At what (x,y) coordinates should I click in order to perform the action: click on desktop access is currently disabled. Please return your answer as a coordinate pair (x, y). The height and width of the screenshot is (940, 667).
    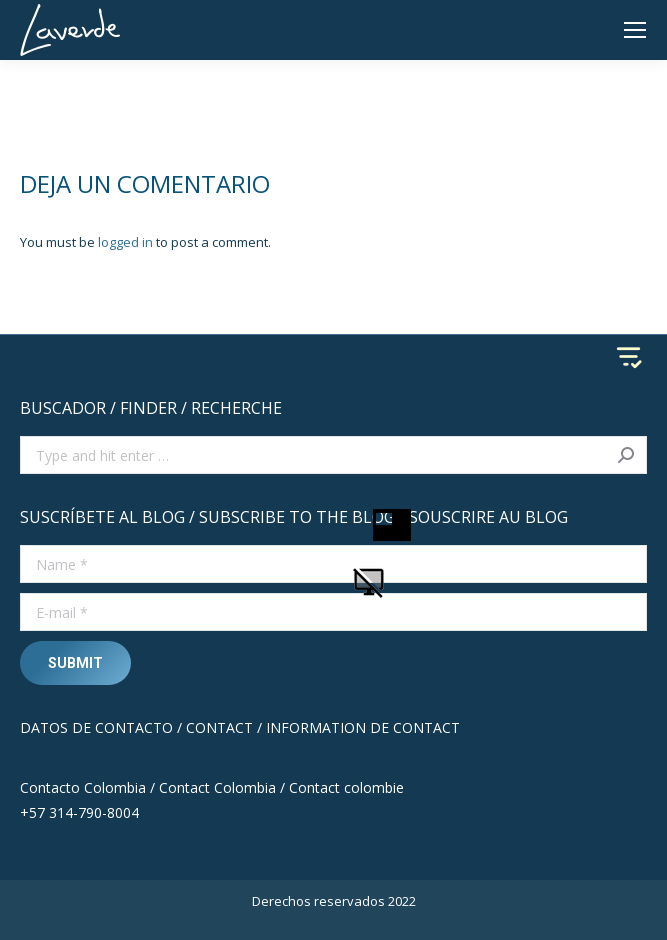
    Looking at the image, I should click on (369, 582).